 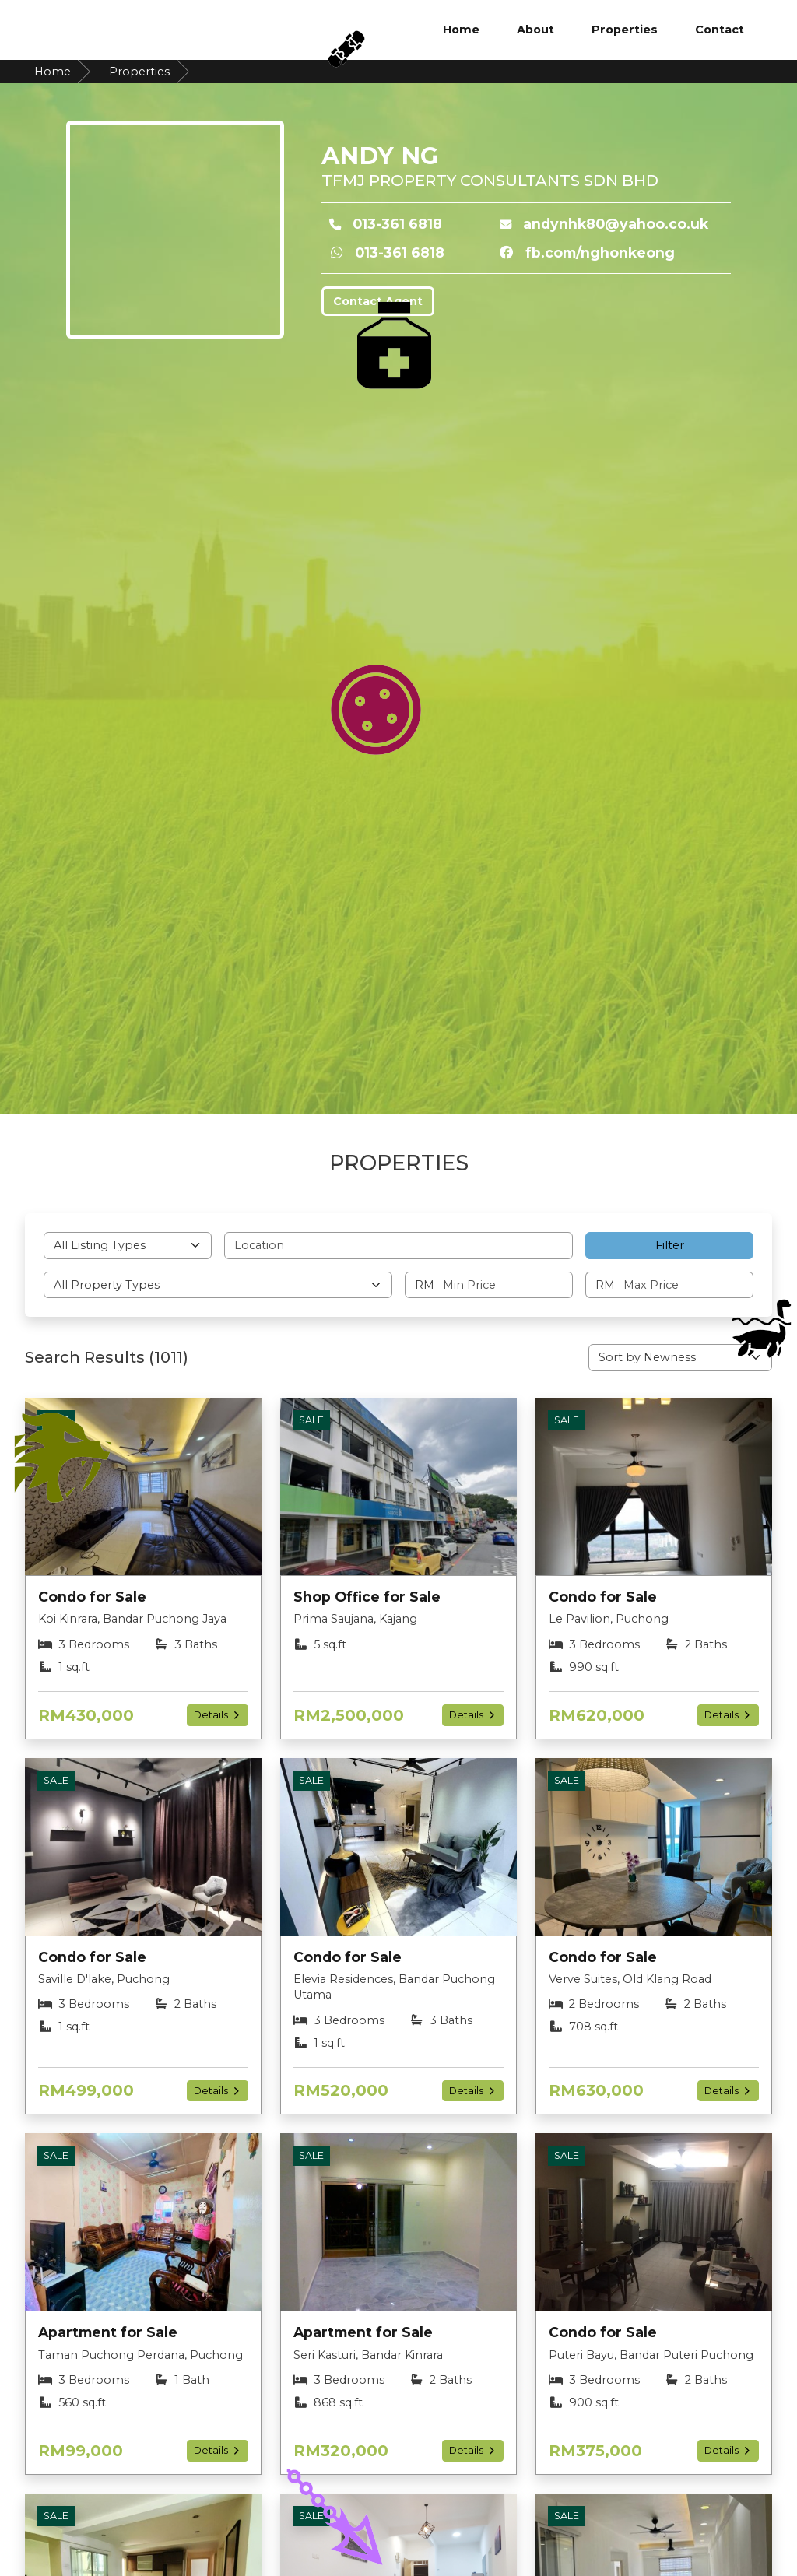 What do you see at coordinates (346, 49) in the screenshot?
I see `access skateboarding or skating activities` at bounding box center [346, 49].